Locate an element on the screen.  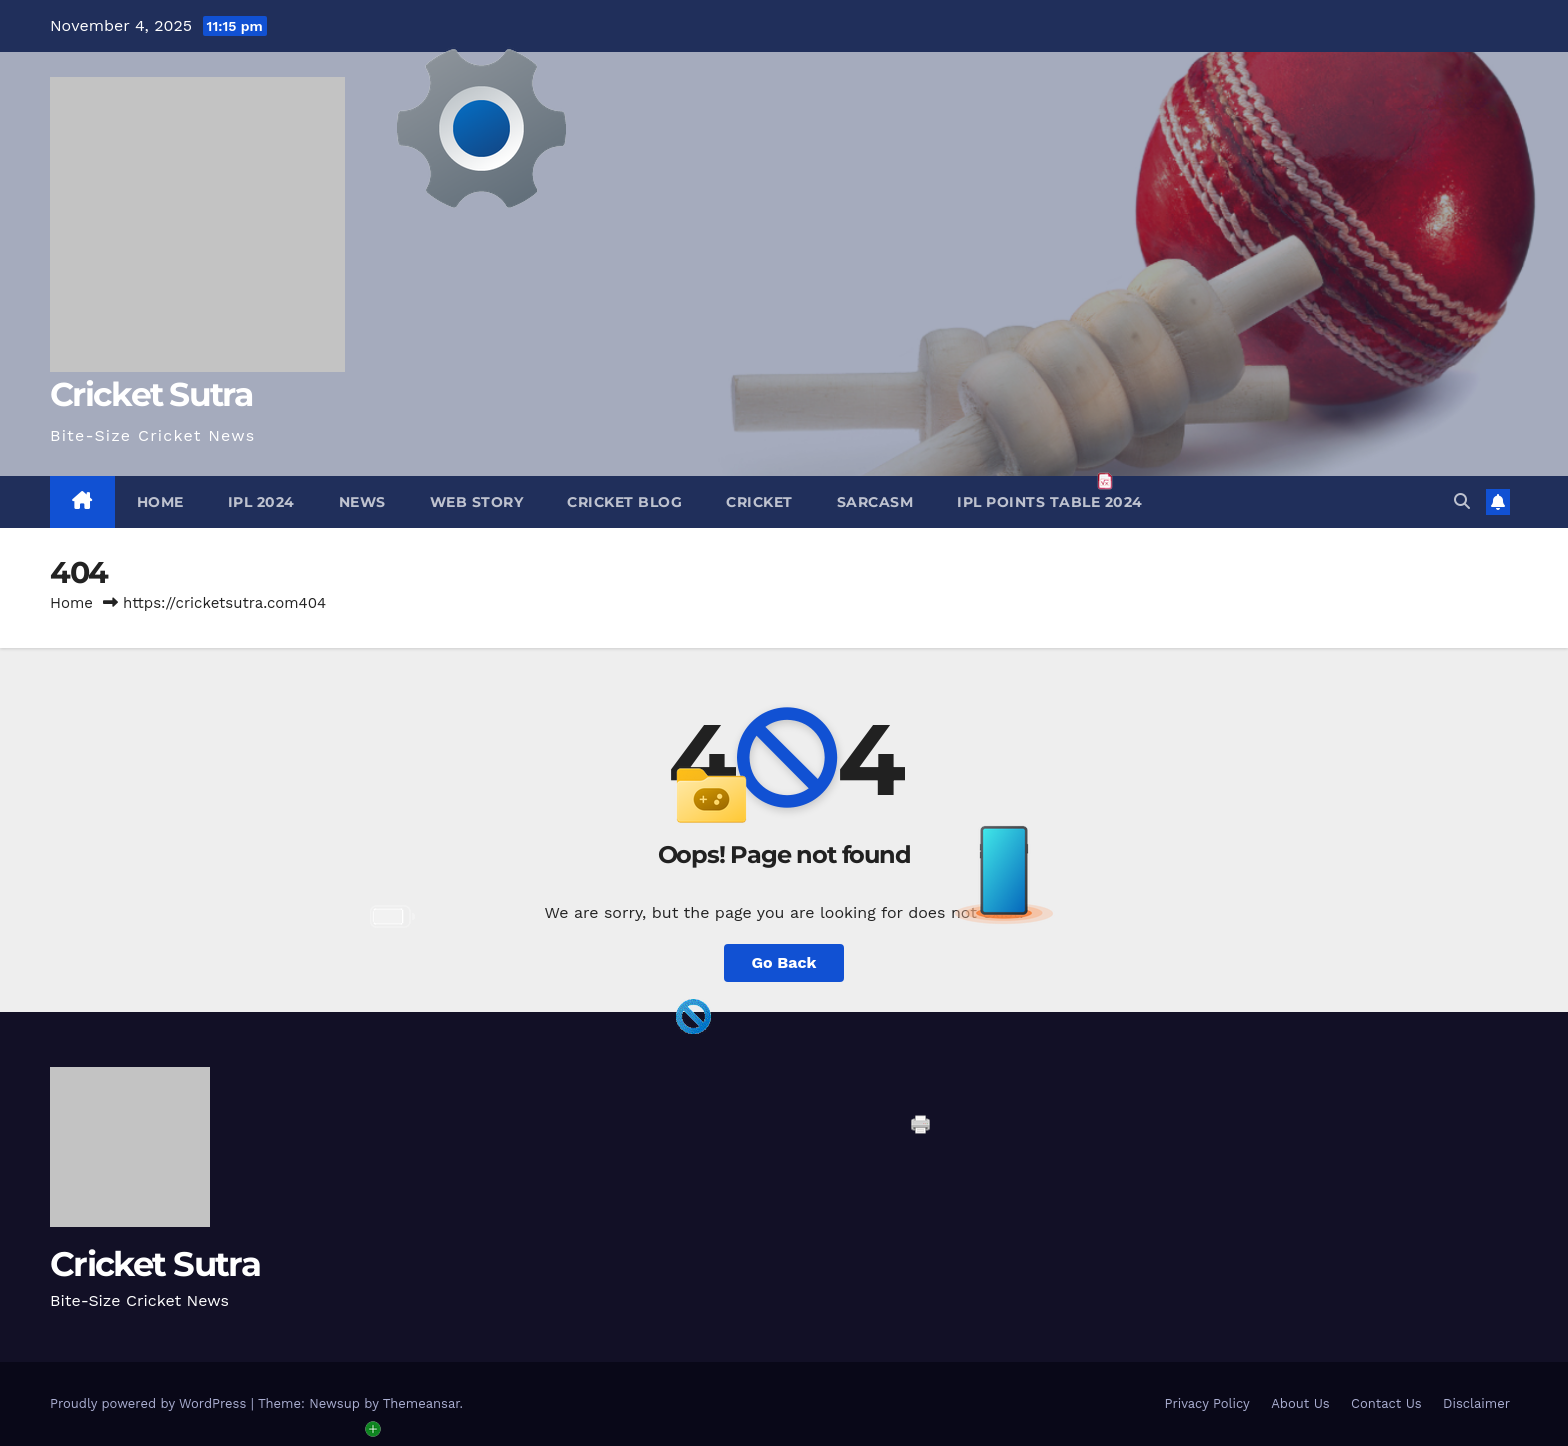
enable mobile hotspot sharing is located at coordinates (1004, 875).